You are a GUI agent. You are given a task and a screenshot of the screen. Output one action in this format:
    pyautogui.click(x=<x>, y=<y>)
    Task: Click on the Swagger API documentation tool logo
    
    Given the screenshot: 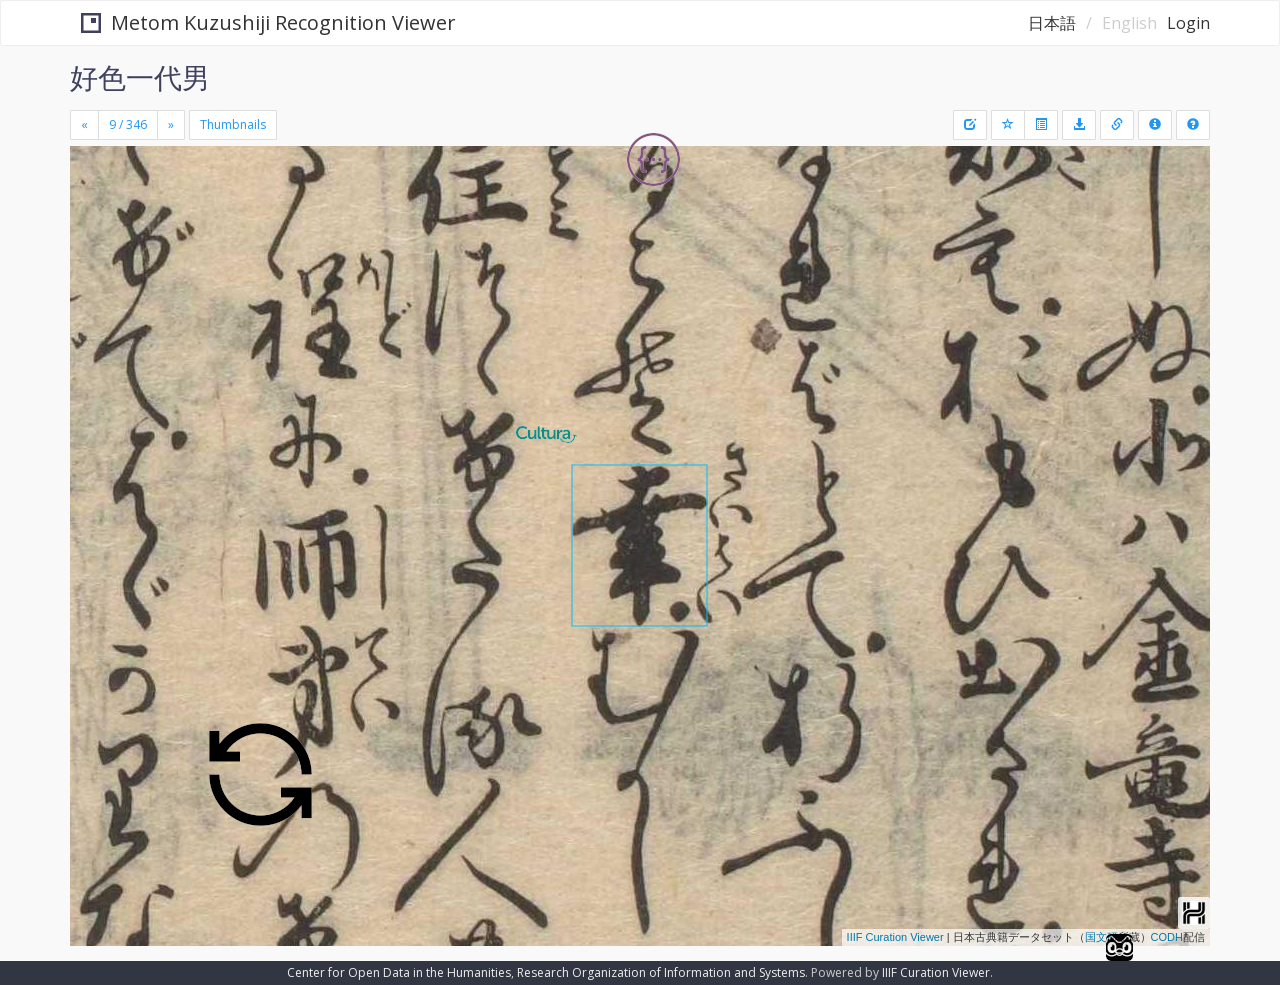 What is the action you would take?
    pyautogui.click(x=653, y=159)
    